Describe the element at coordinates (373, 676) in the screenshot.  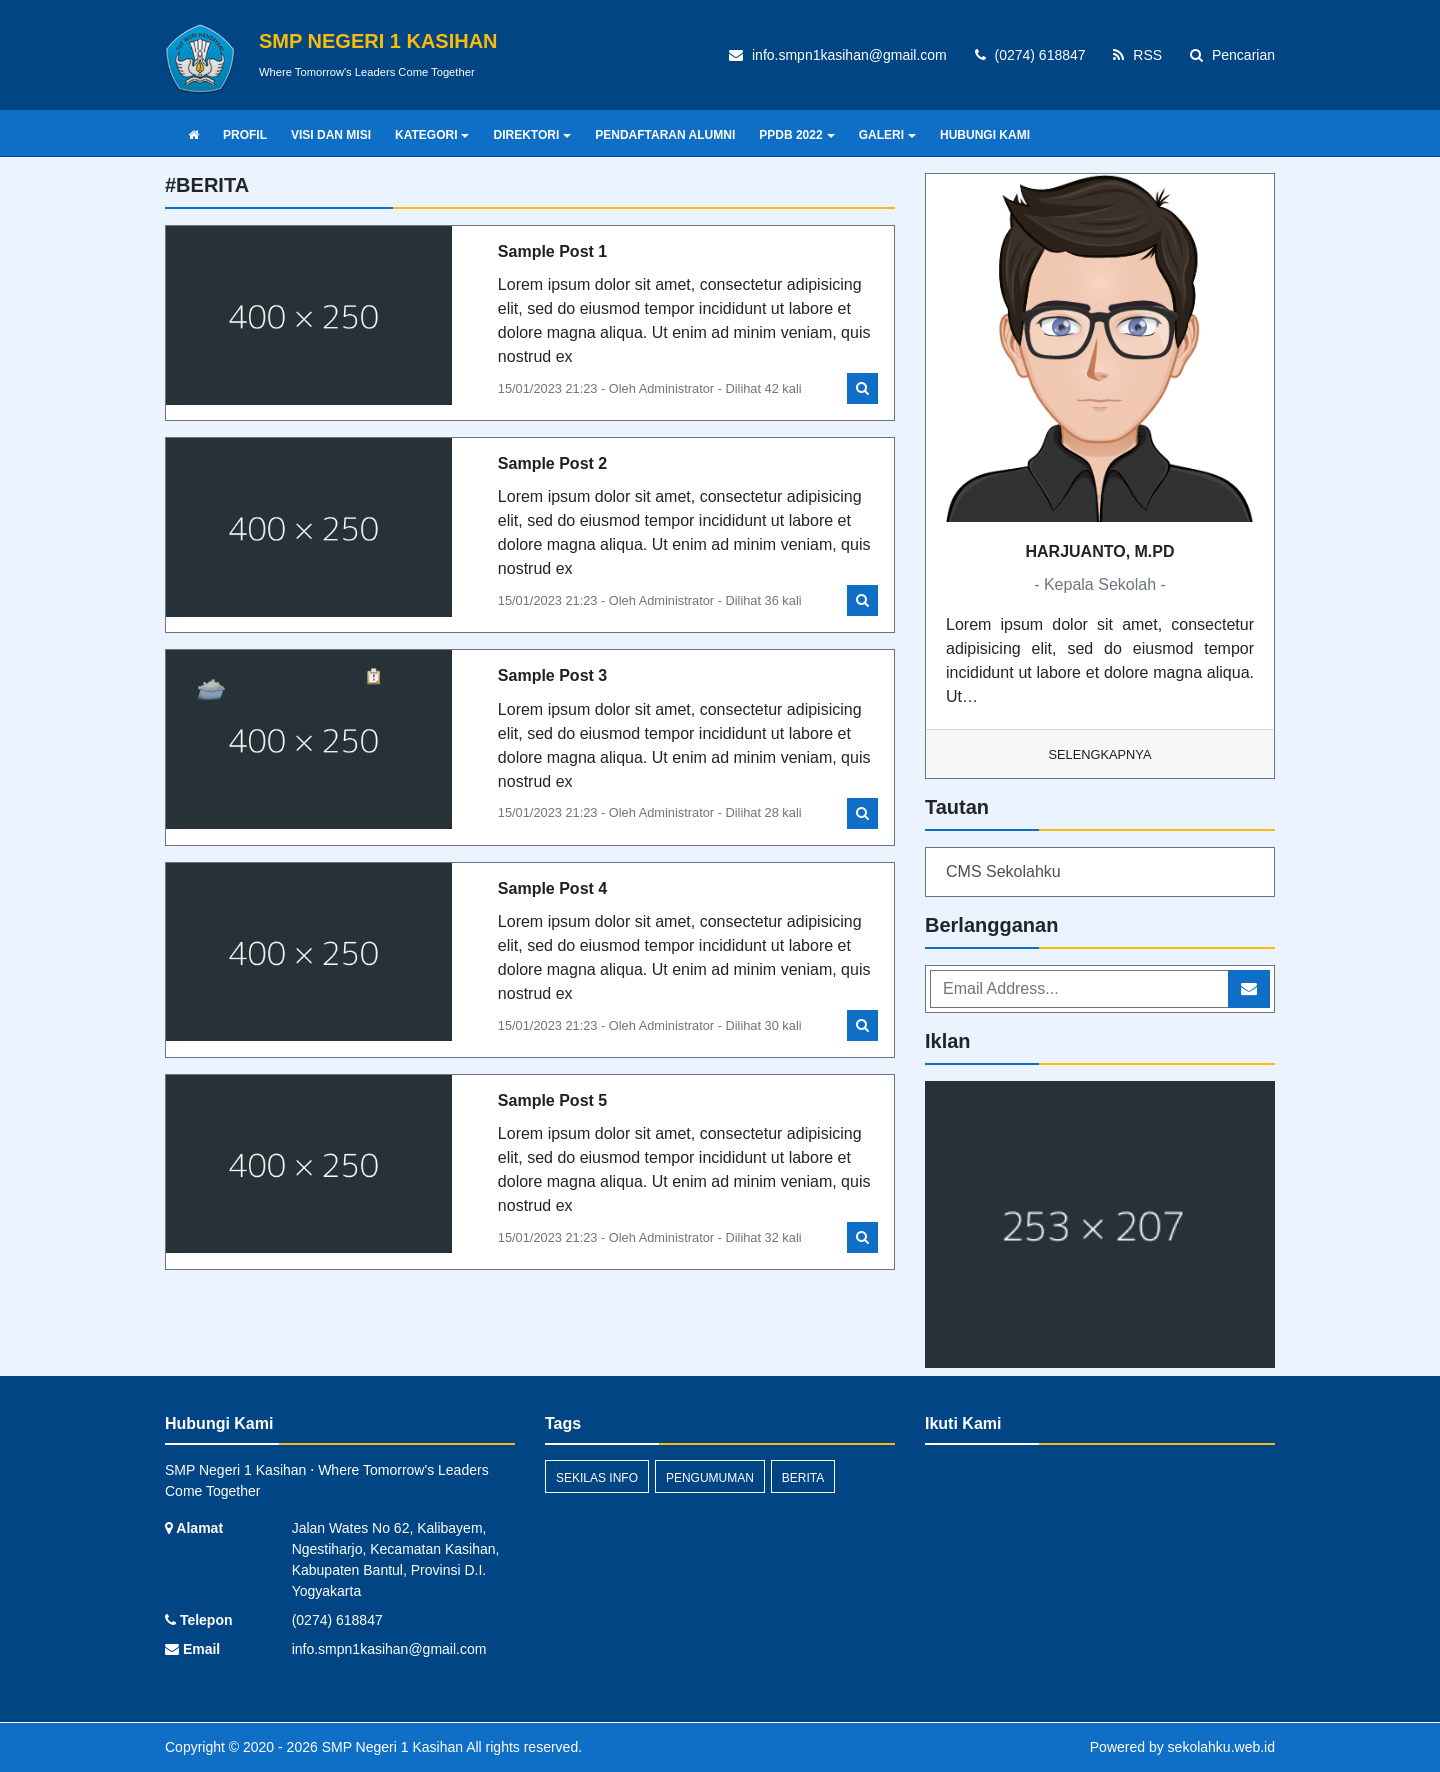
I see `indicates a task is due or overdue` at that location.